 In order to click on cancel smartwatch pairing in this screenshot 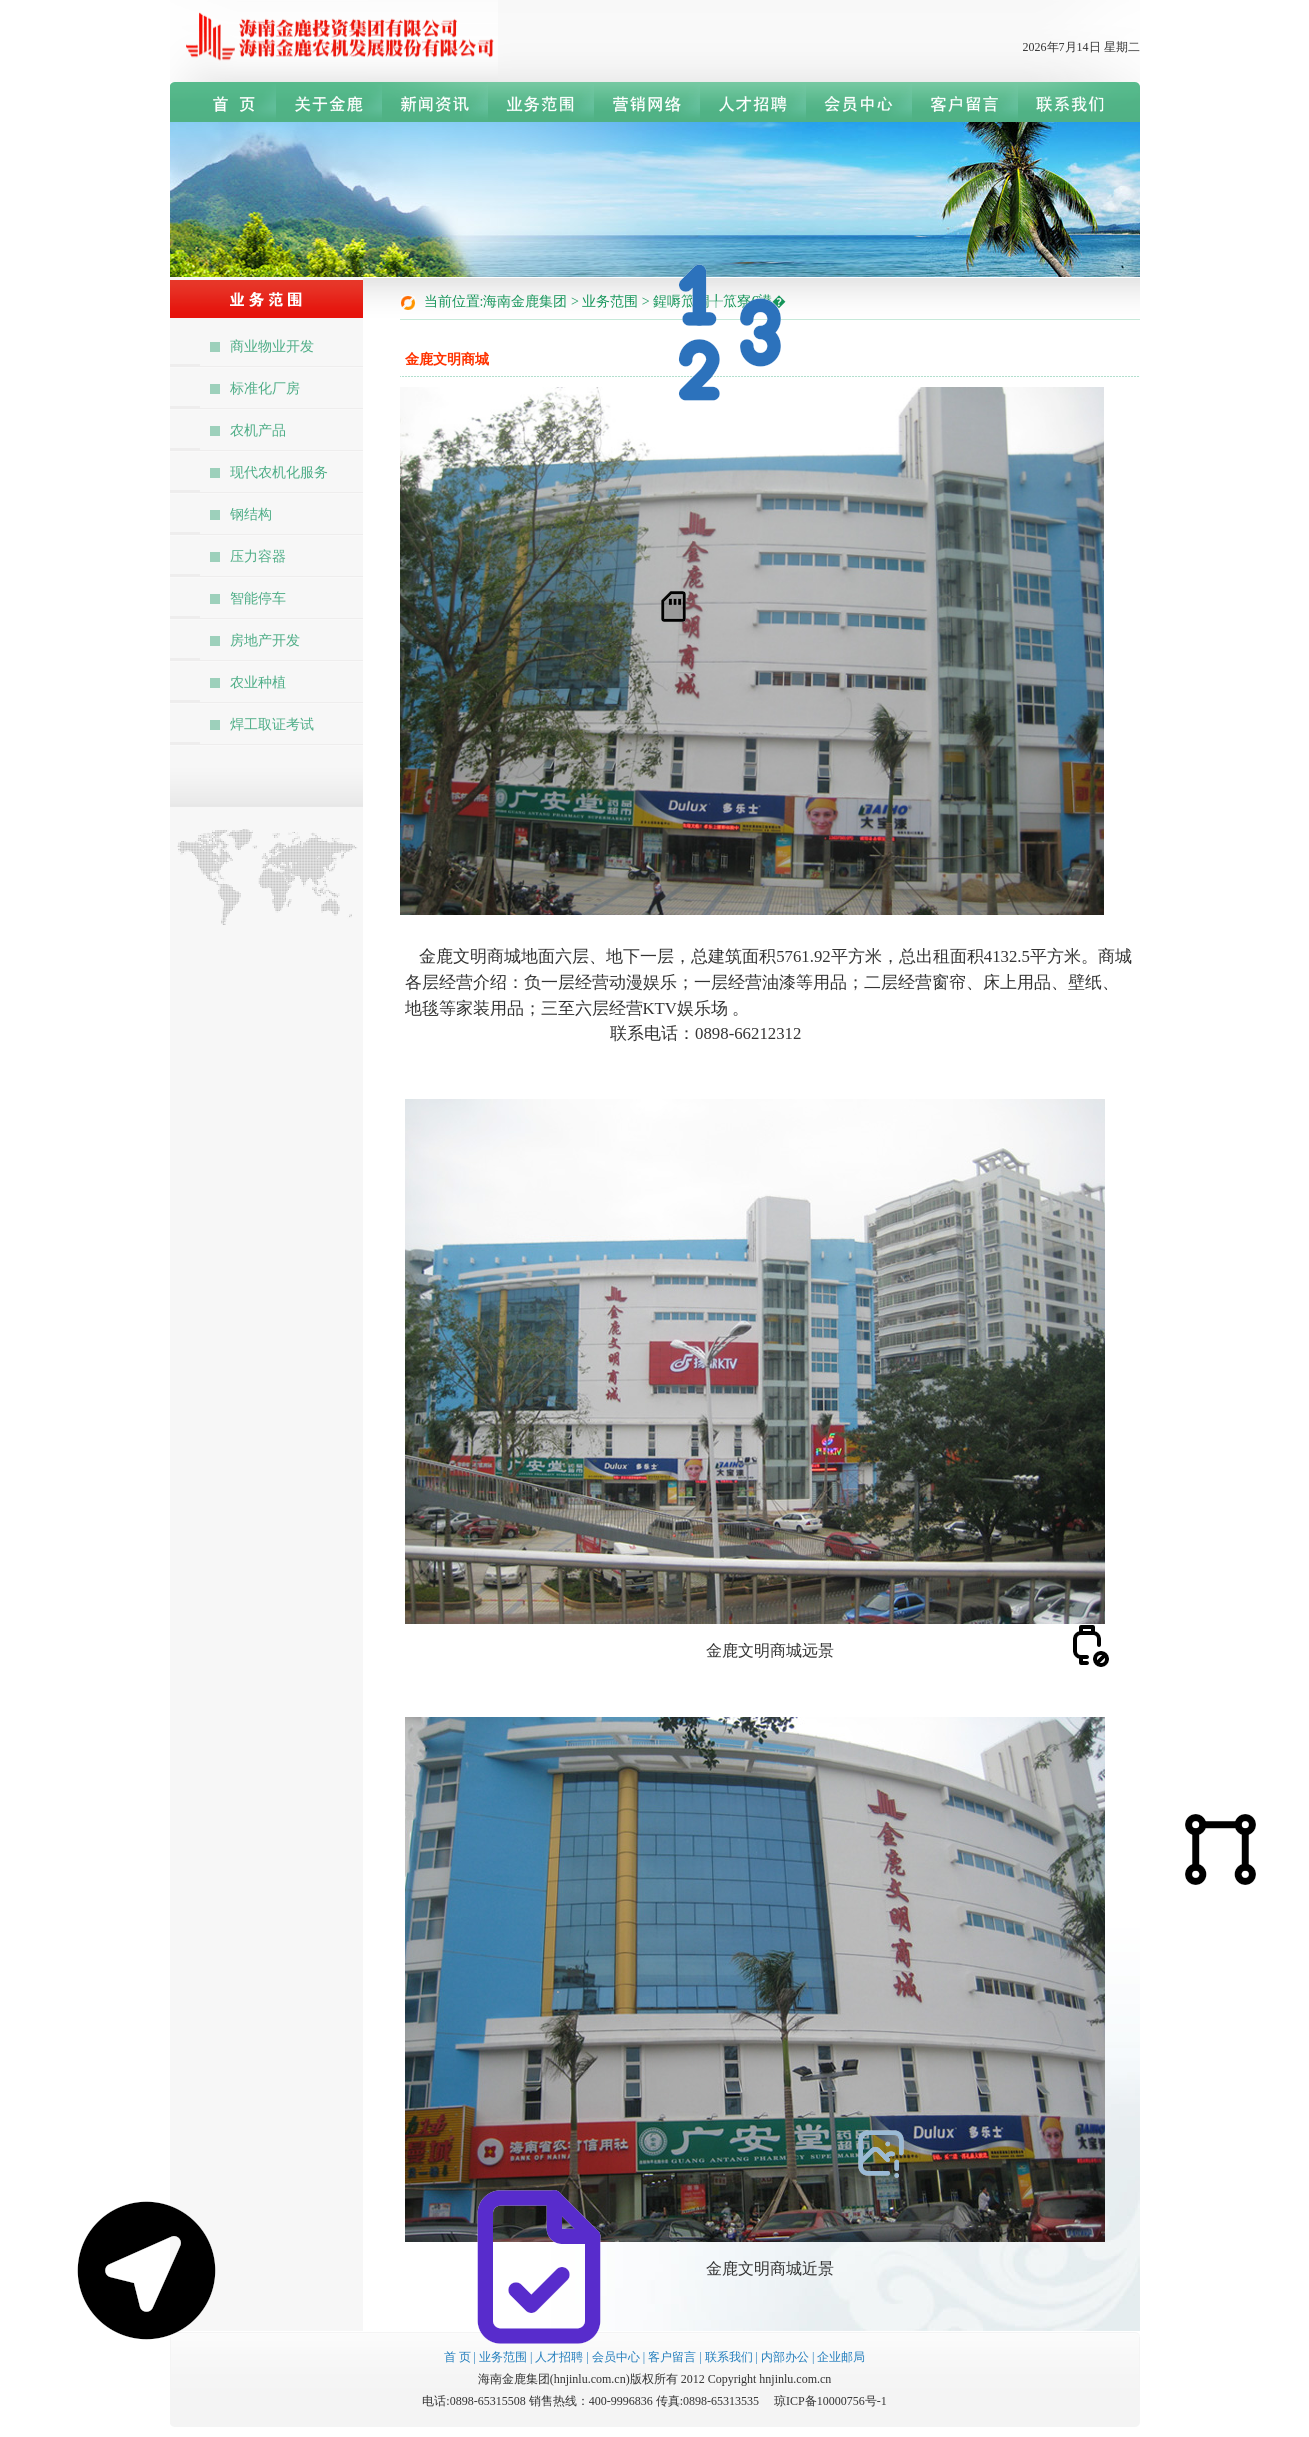, I will do `click(1087, 1645)`.